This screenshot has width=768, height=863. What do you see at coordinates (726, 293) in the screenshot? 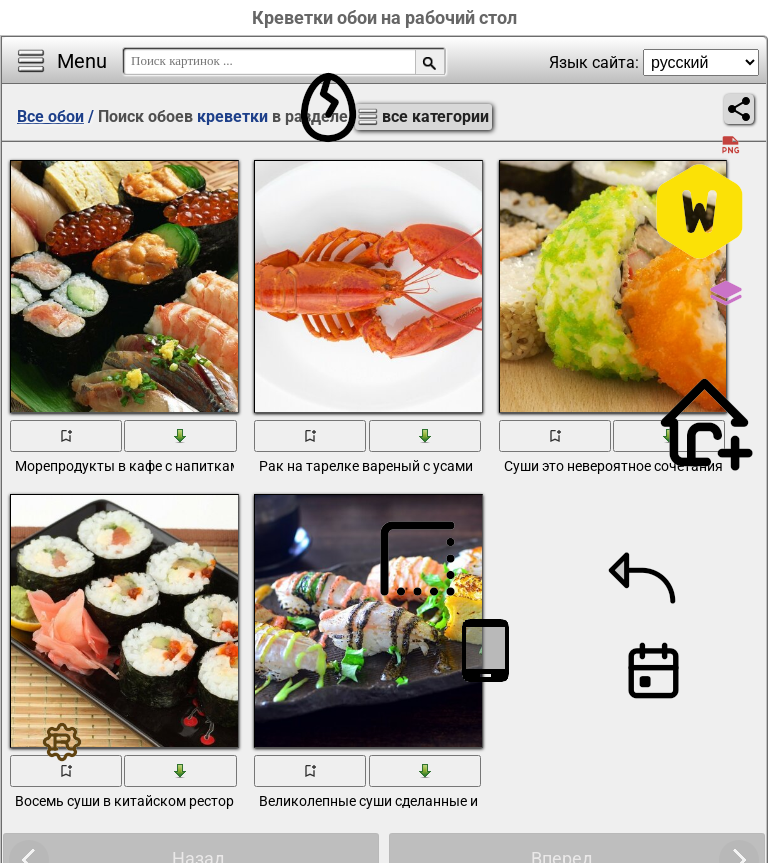
I see `view stacked layers or items` at bounding box center [726, 293].